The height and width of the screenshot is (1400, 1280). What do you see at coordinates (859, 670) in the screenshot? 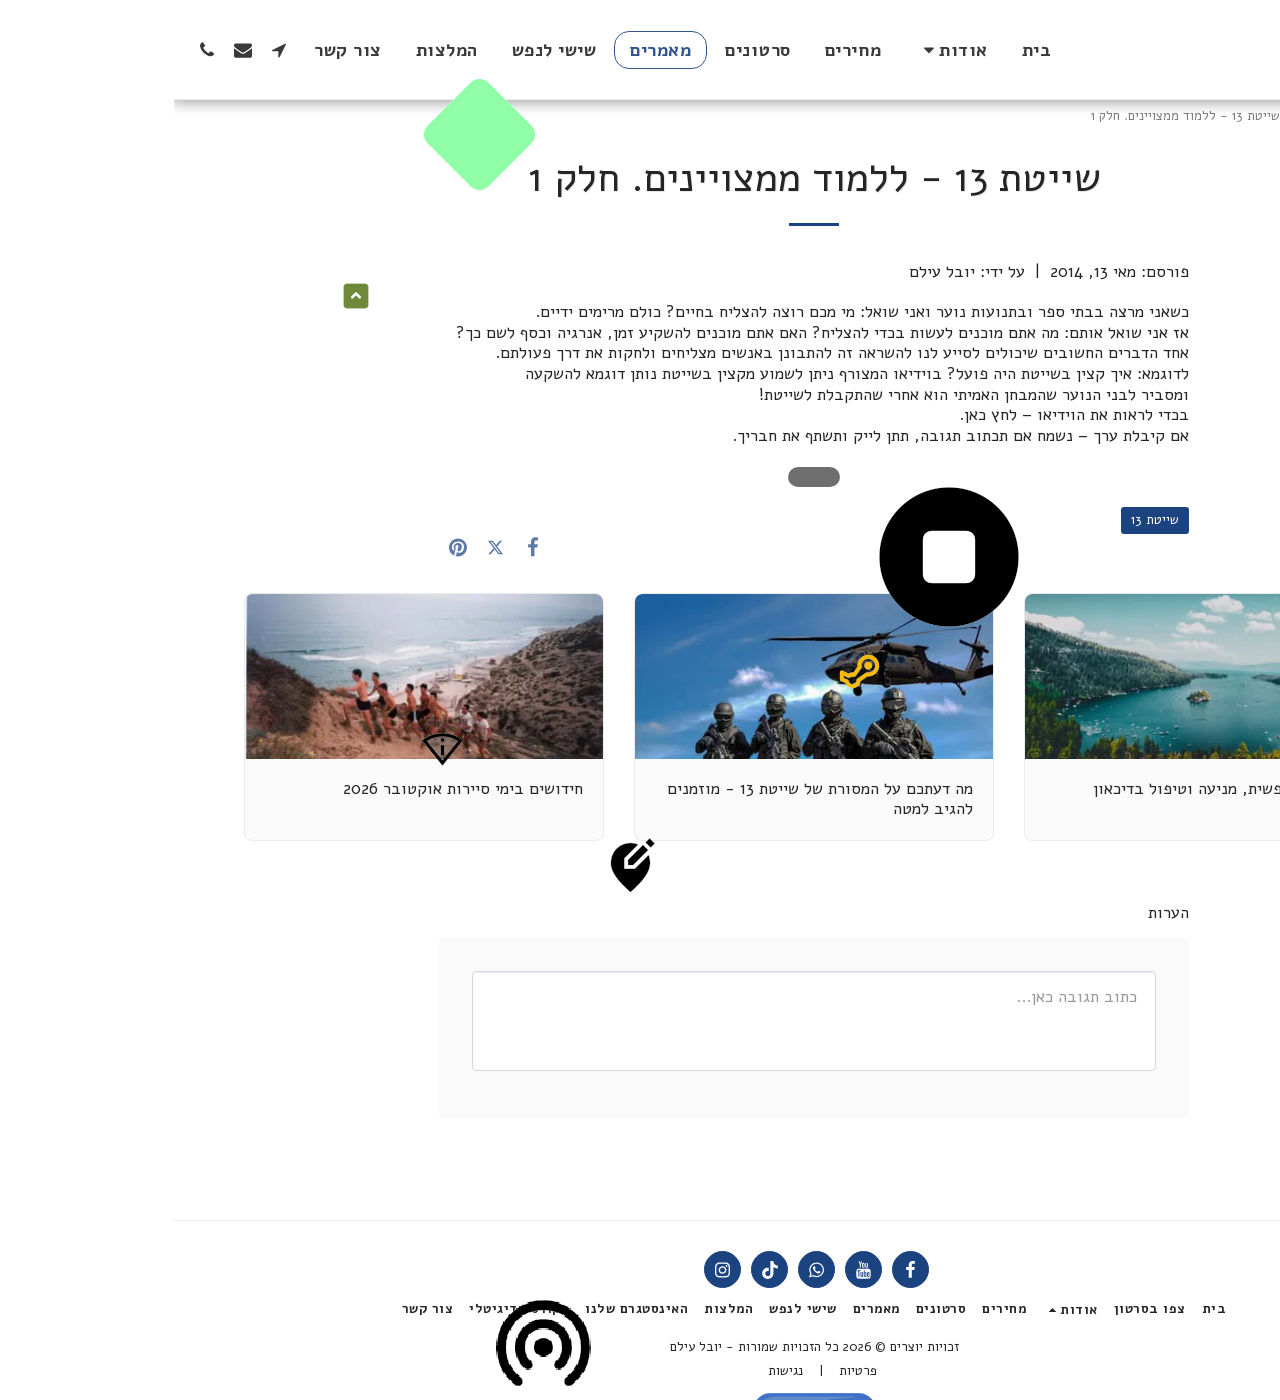
I see `open Steam gaming platform` at bounding box center [859, 670].